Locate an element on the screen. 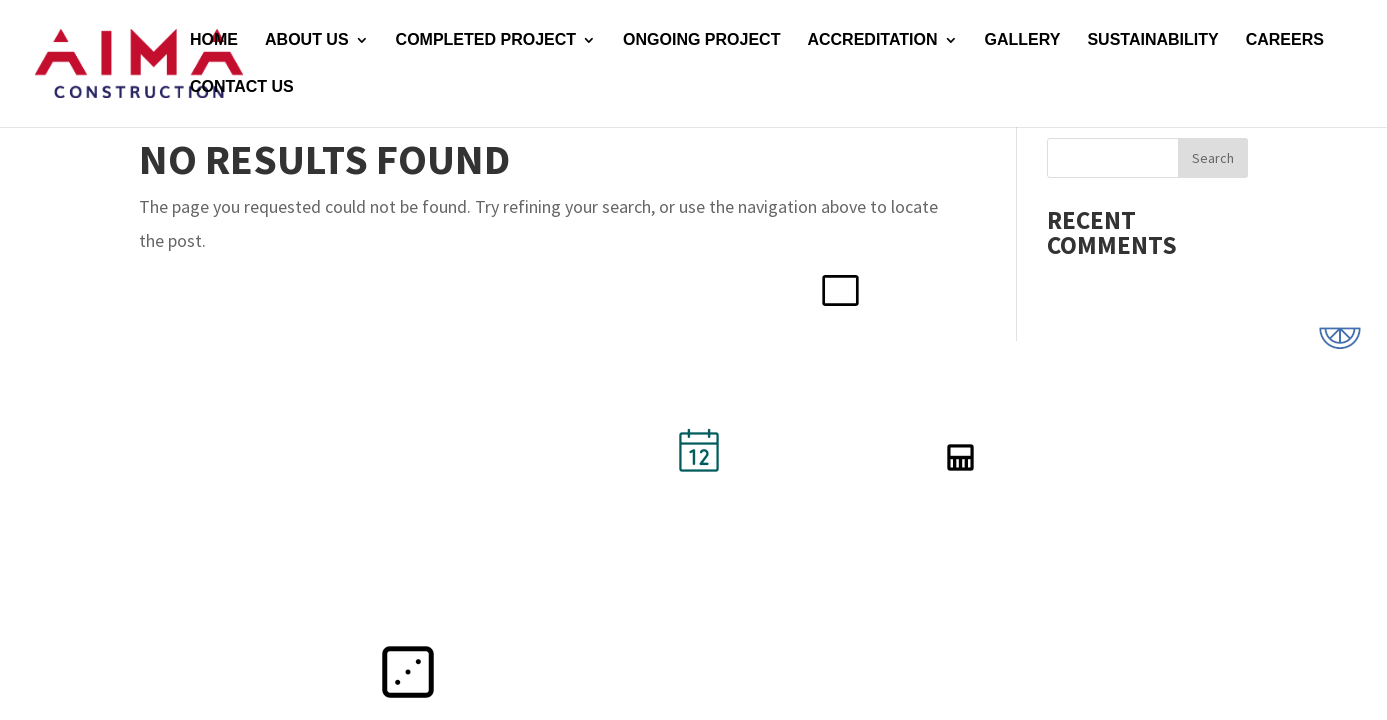 The width and height of the screenshot is (1387, 720). toggle bottom panel visibility is located at coordinates (960, 457).